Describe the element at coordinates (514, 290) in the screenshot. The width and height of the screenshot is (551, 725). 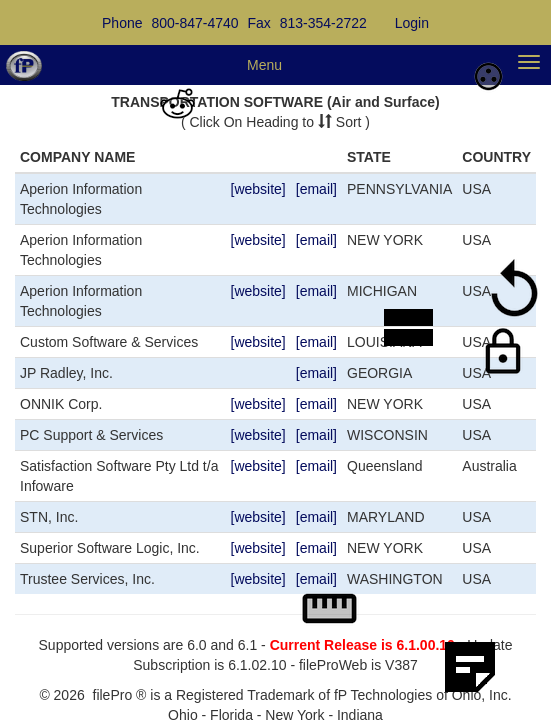
I see `replay or restart current media` at that location.